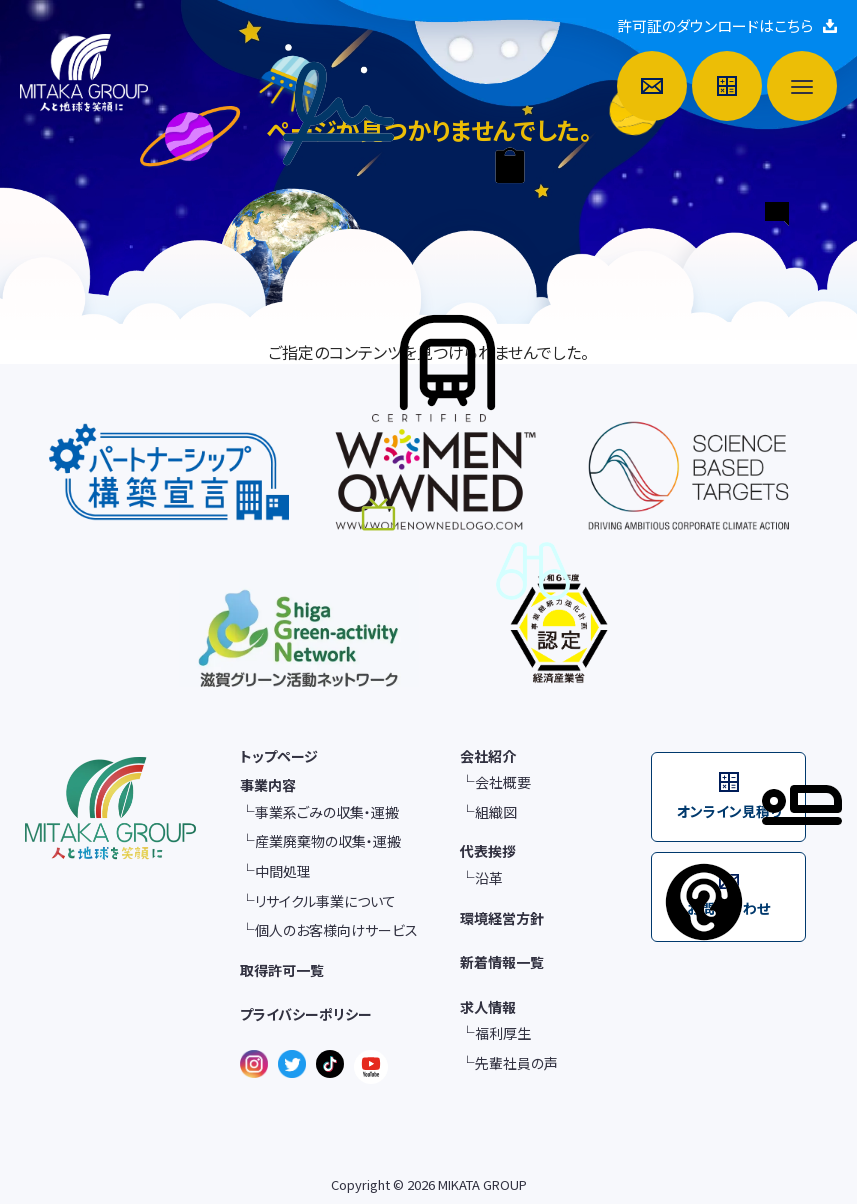  Describe the element at coordinates (338, 113) in the screenshot. I see `add your signature to a document` at that location.